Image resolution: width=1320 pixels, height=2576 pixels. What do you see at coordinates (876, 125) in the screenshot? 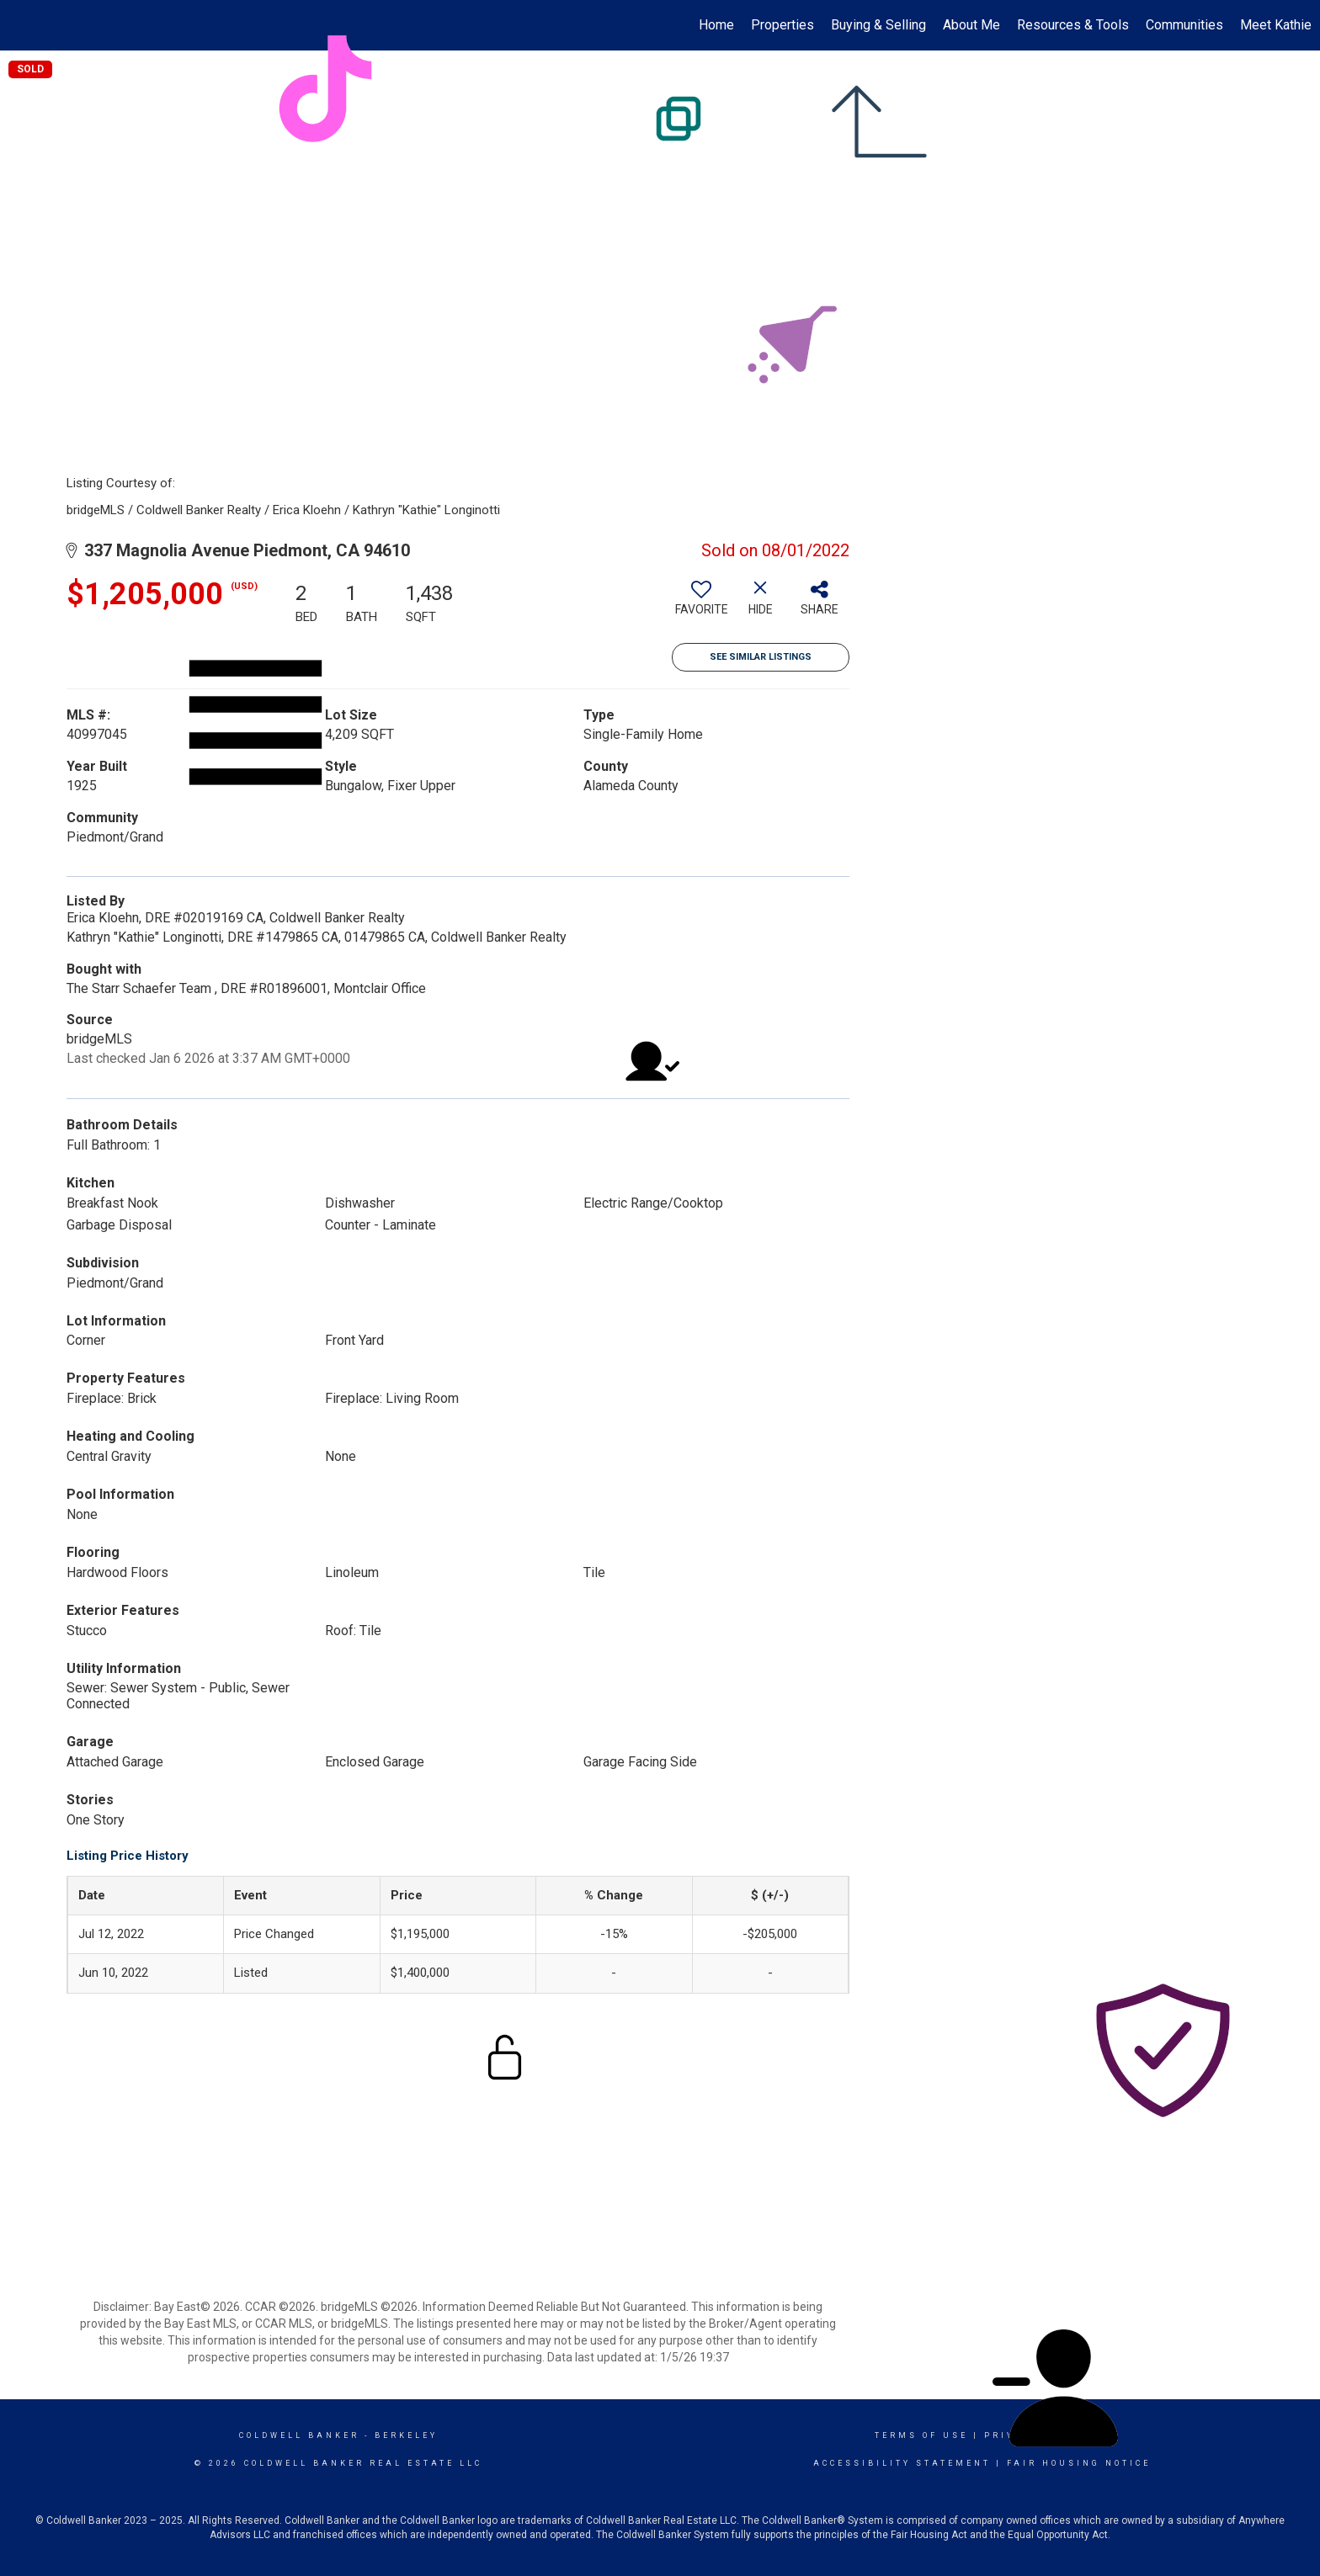
I see `go back and return to top` at bounding box center [876, 125].